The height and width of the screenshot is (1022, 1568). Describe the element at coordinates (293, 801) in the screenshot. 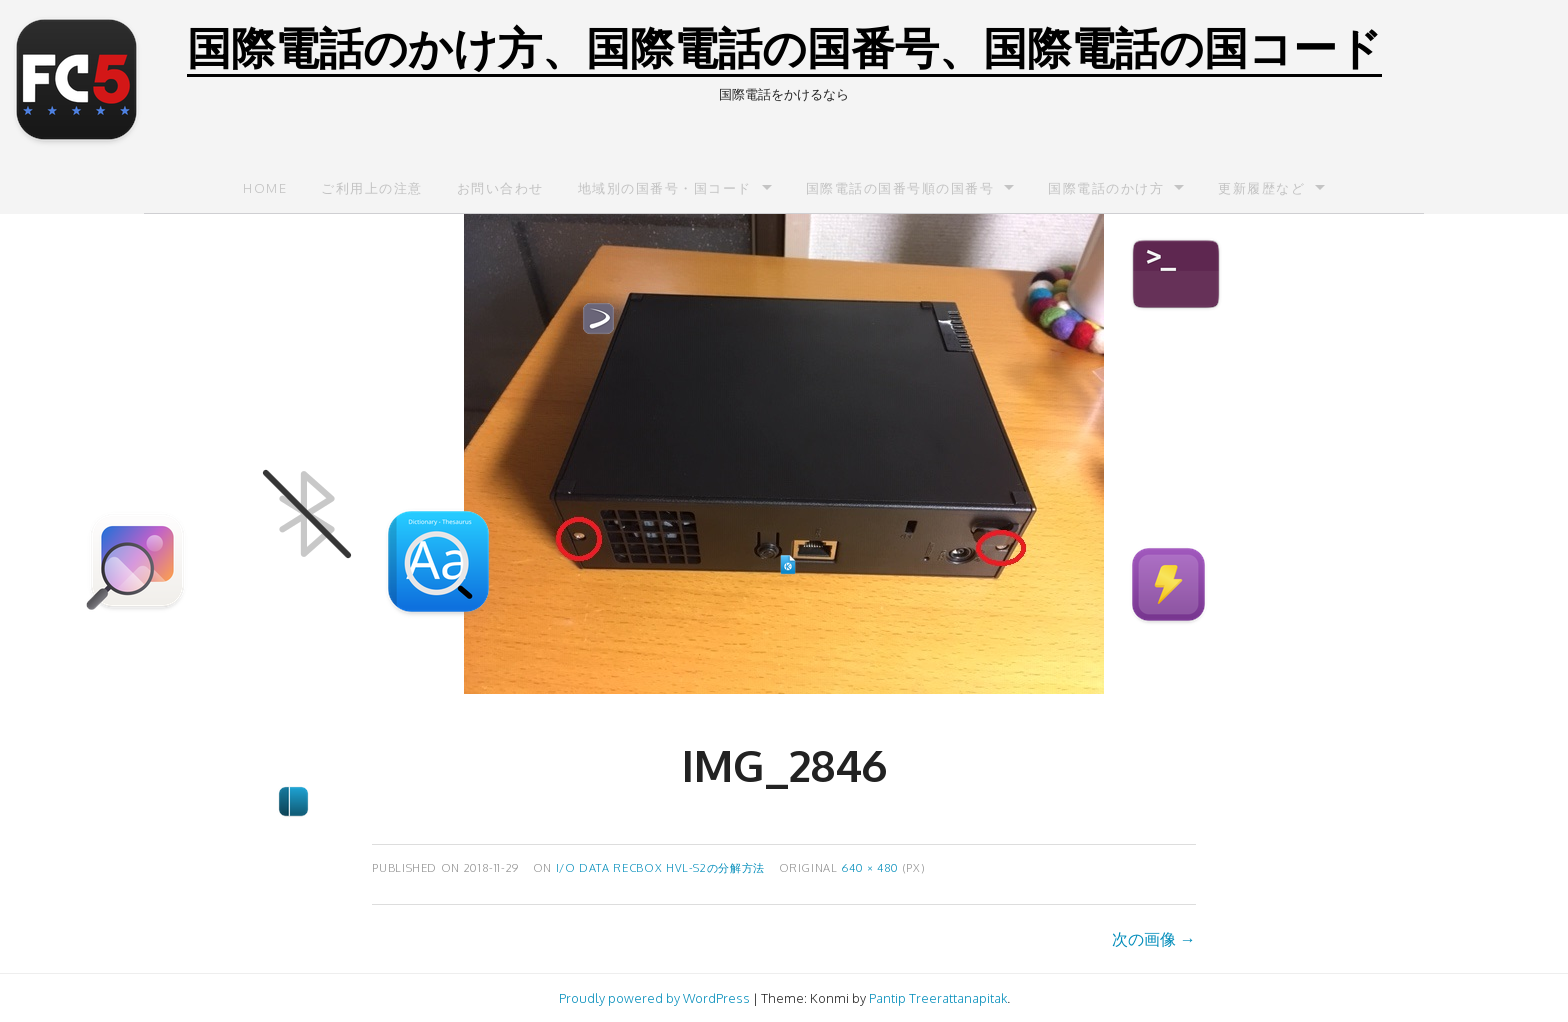

I see `open shotcut video editor` at that location.